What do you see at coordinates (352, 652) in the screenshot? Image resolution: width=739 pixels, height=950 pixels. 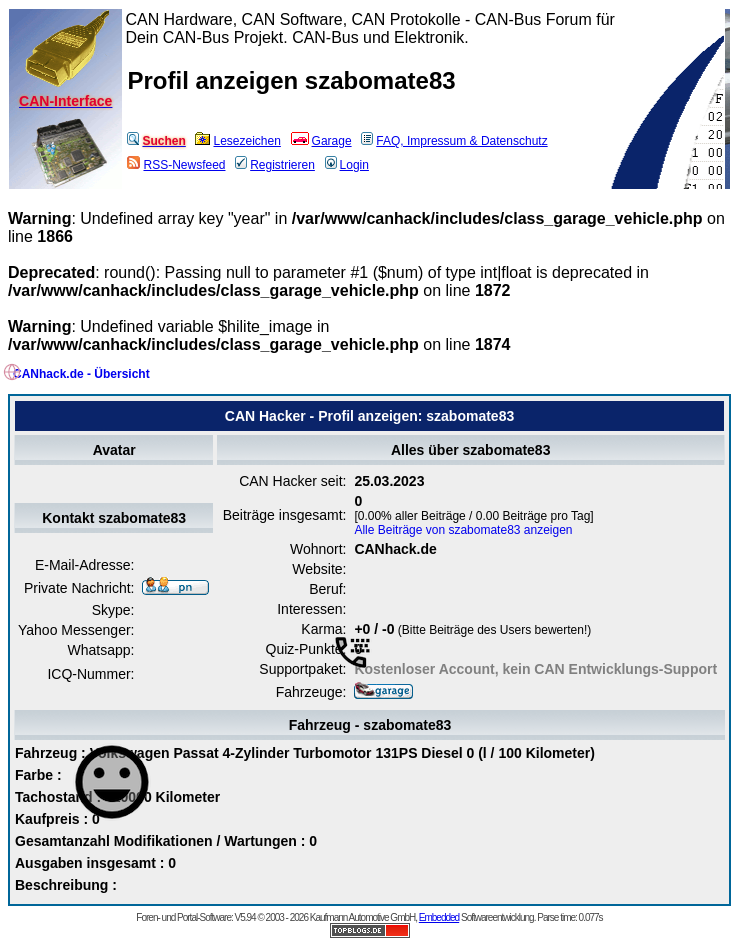 I see `access TTY/TDD accessibility calling features` at bounding box center [352, 652].